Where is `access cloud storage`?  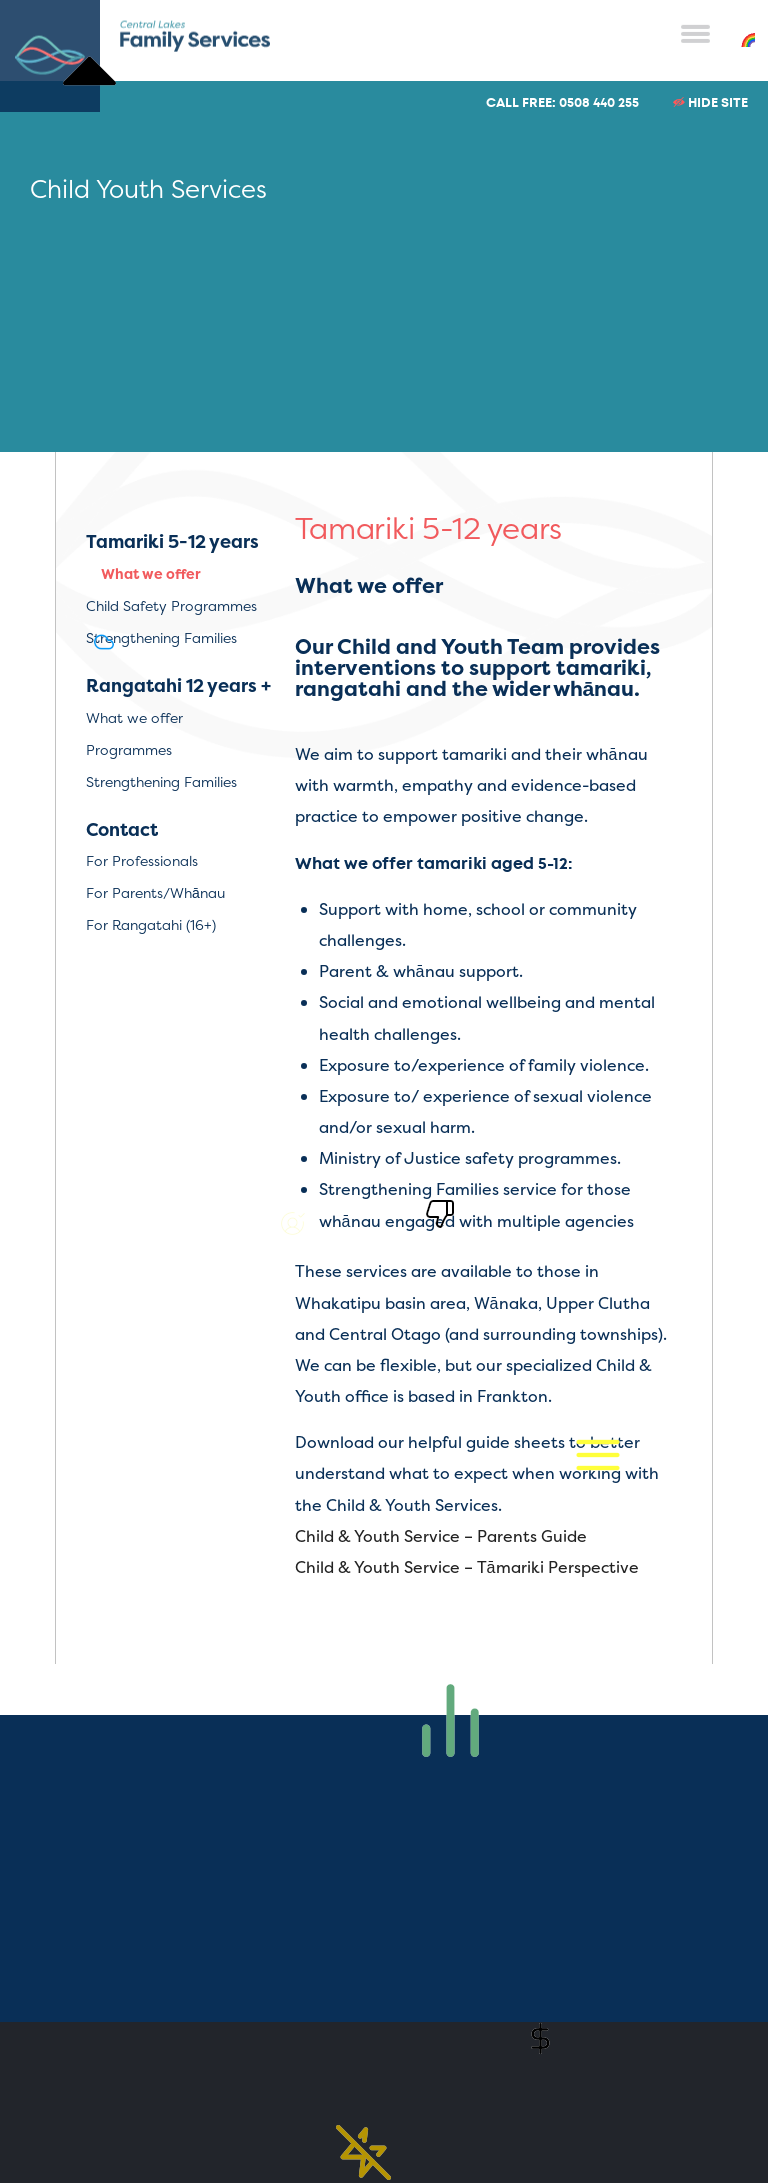
access cloud storage is located at coordinates (104, 642).